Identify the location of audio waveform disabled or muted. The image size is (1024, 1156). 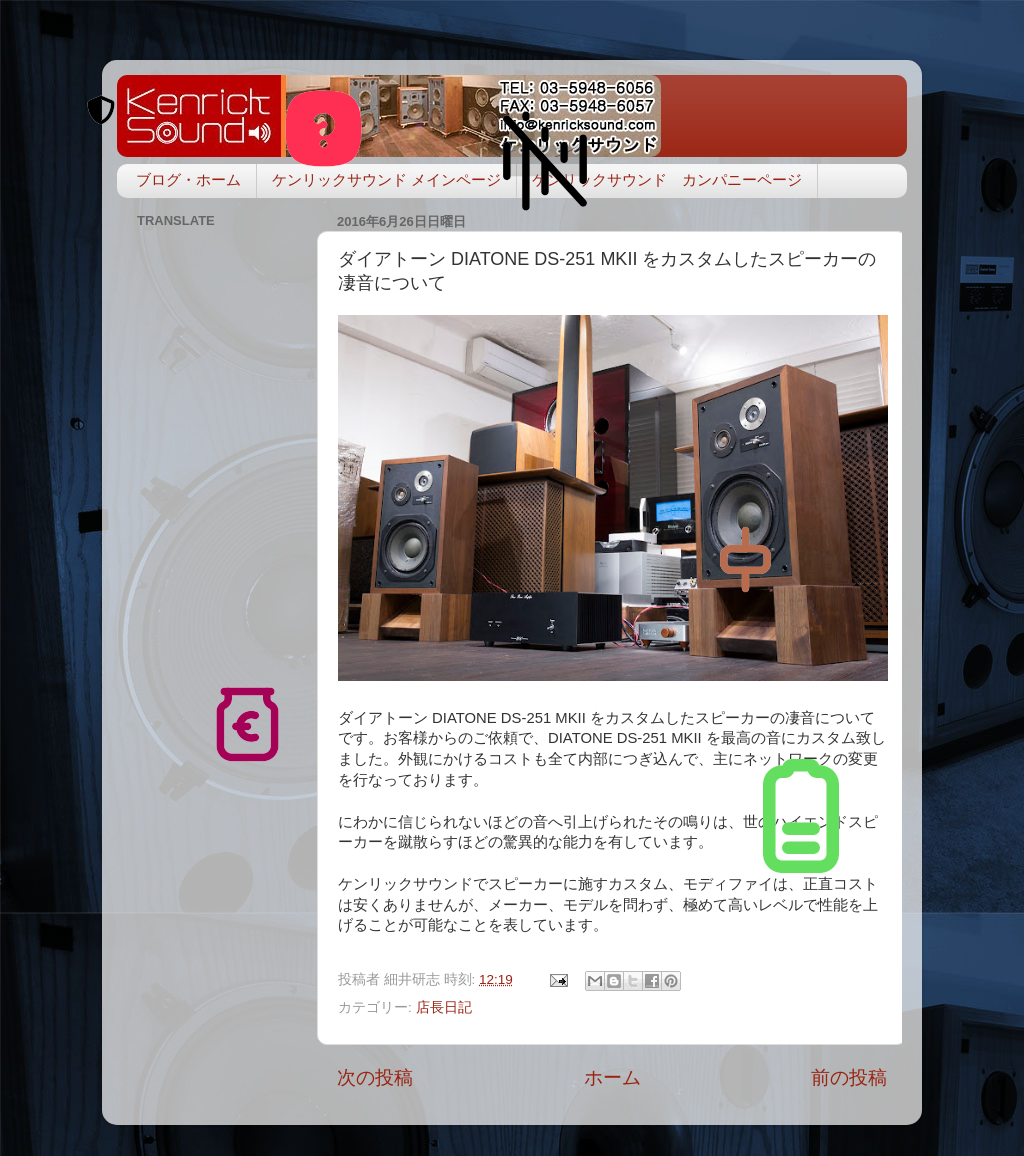
(545, 161).